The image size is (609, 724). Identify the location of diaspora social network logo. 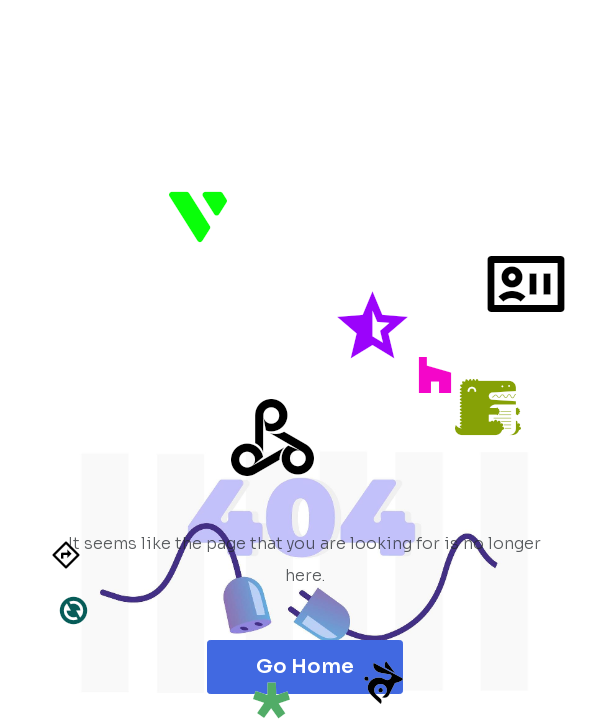
(271, 700).